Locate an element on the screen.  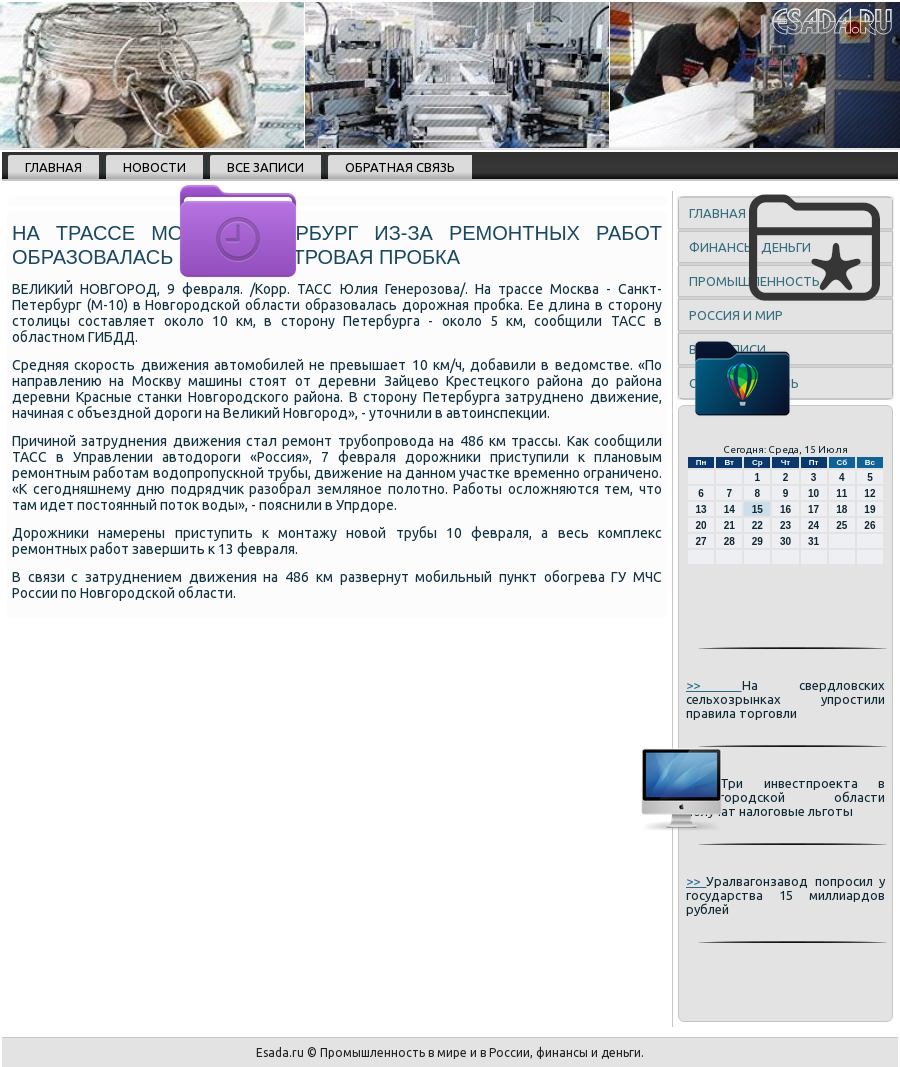
open CorelDRAW project files folder is located at coordinates (742, 381).